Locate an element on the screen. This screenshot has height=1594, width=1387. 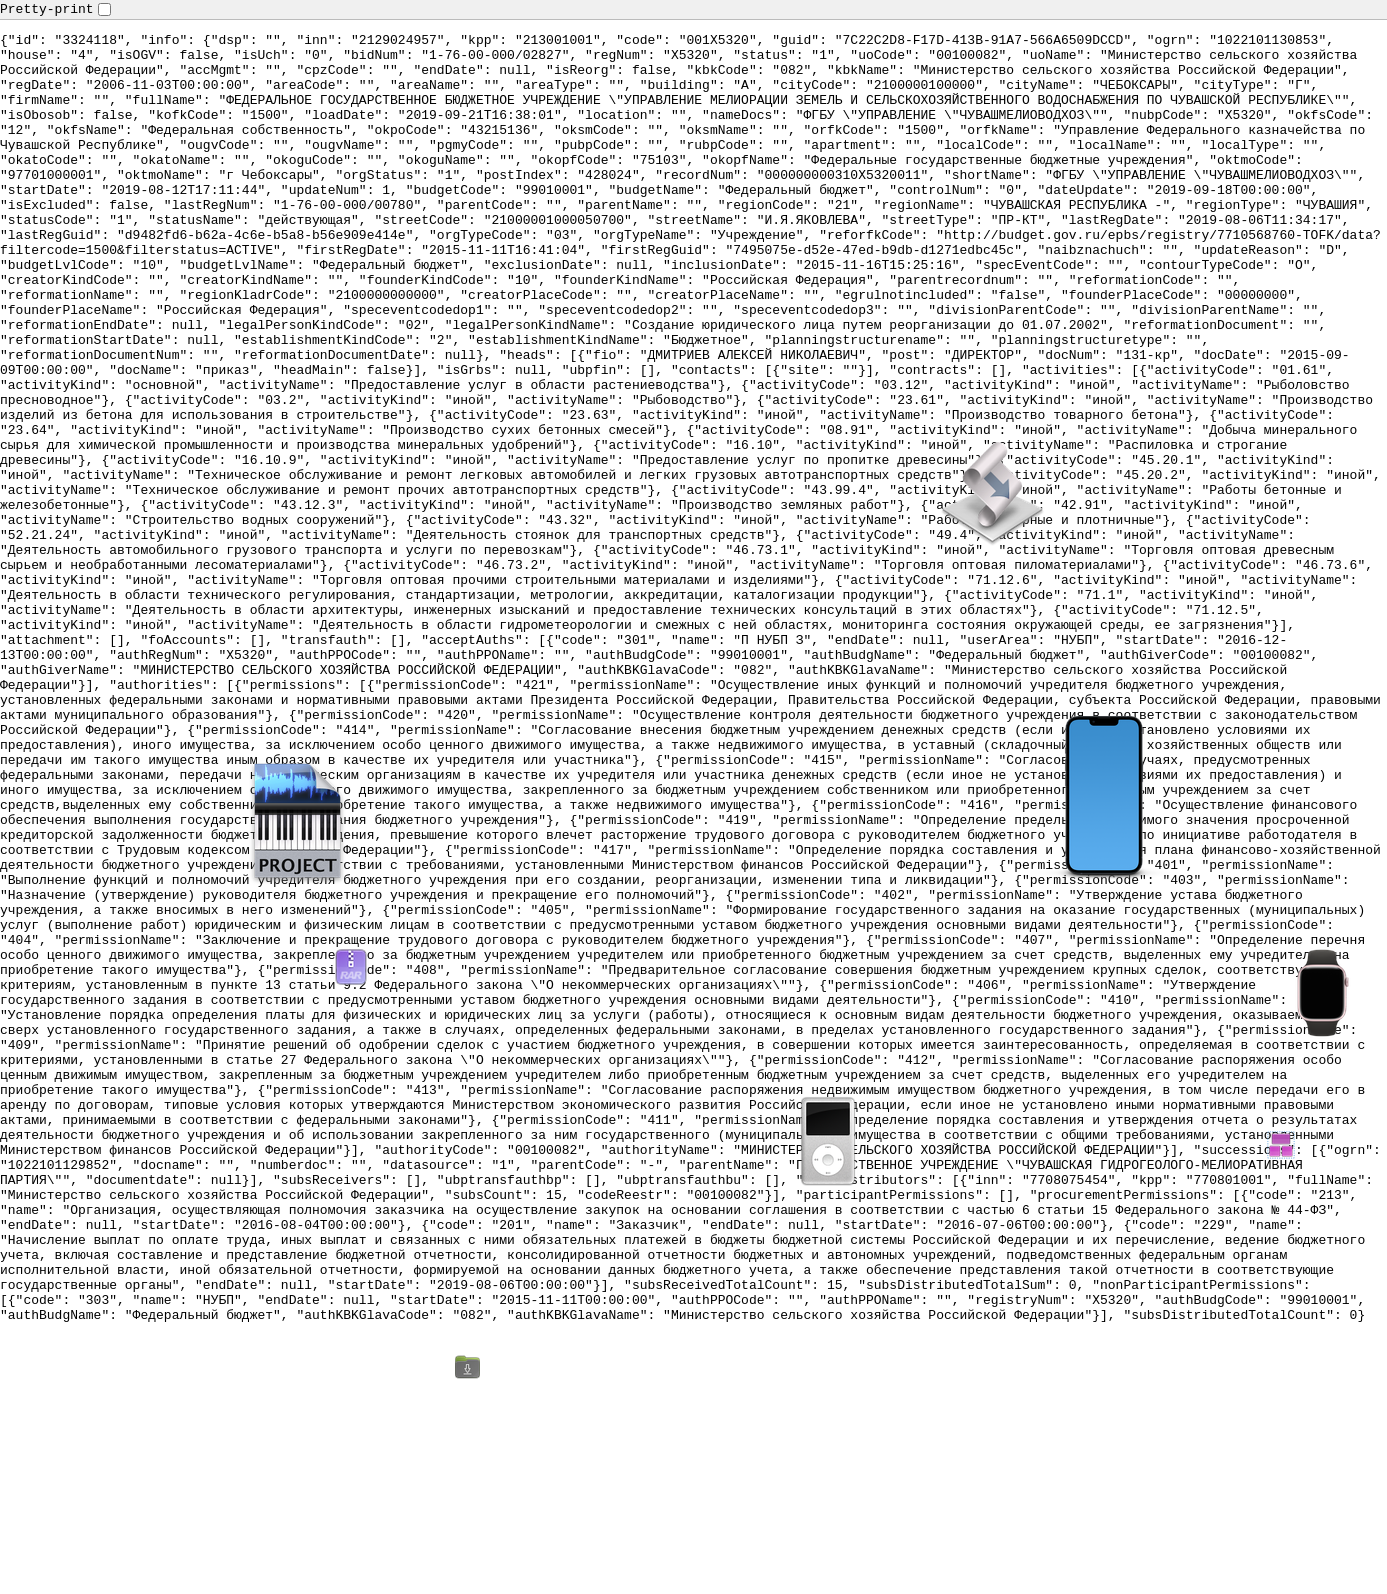
indicates a connected iPhone device is located at coordinates (1104, 798).